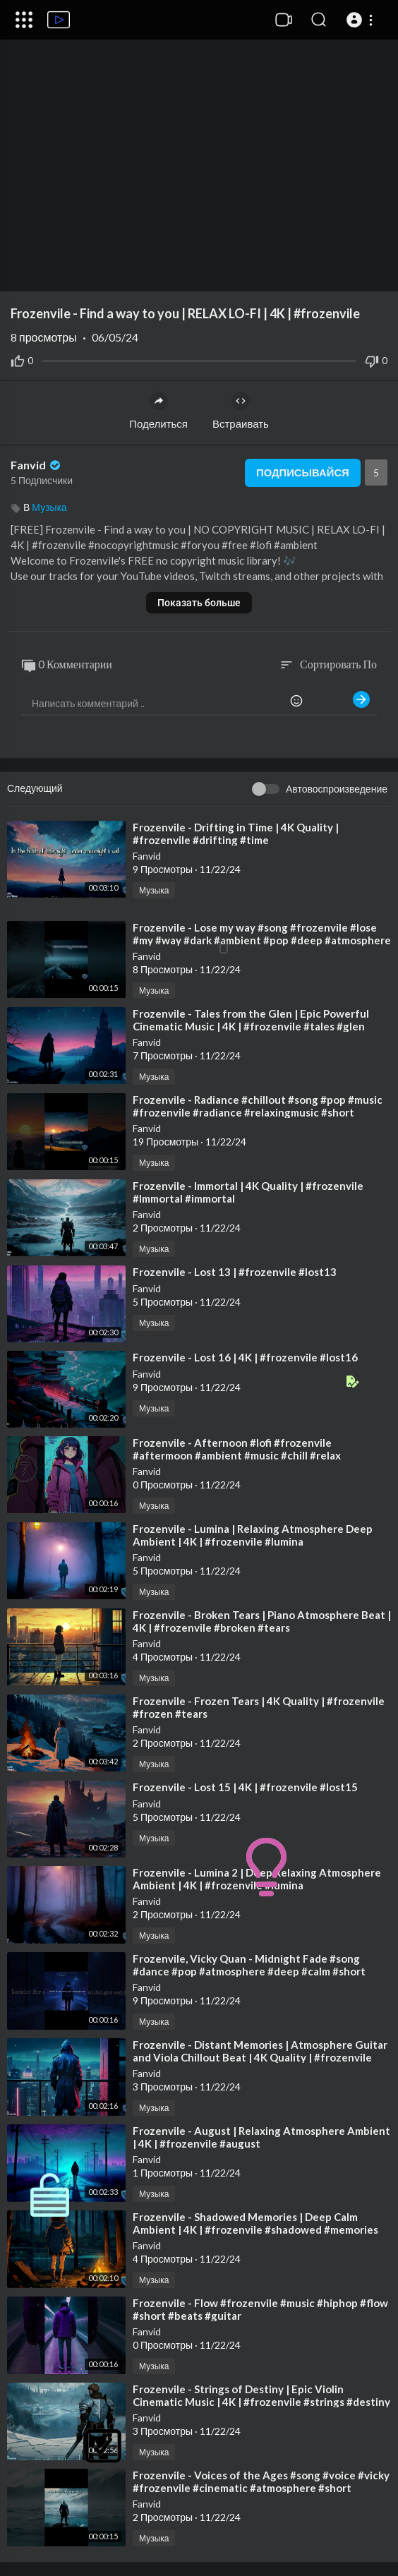 The width and height of the screenshot is (398, 2576). What do you see at coordinates (352, 1381) in the screenshot?
I see `sign a document` at bounding box center [352, 1381].